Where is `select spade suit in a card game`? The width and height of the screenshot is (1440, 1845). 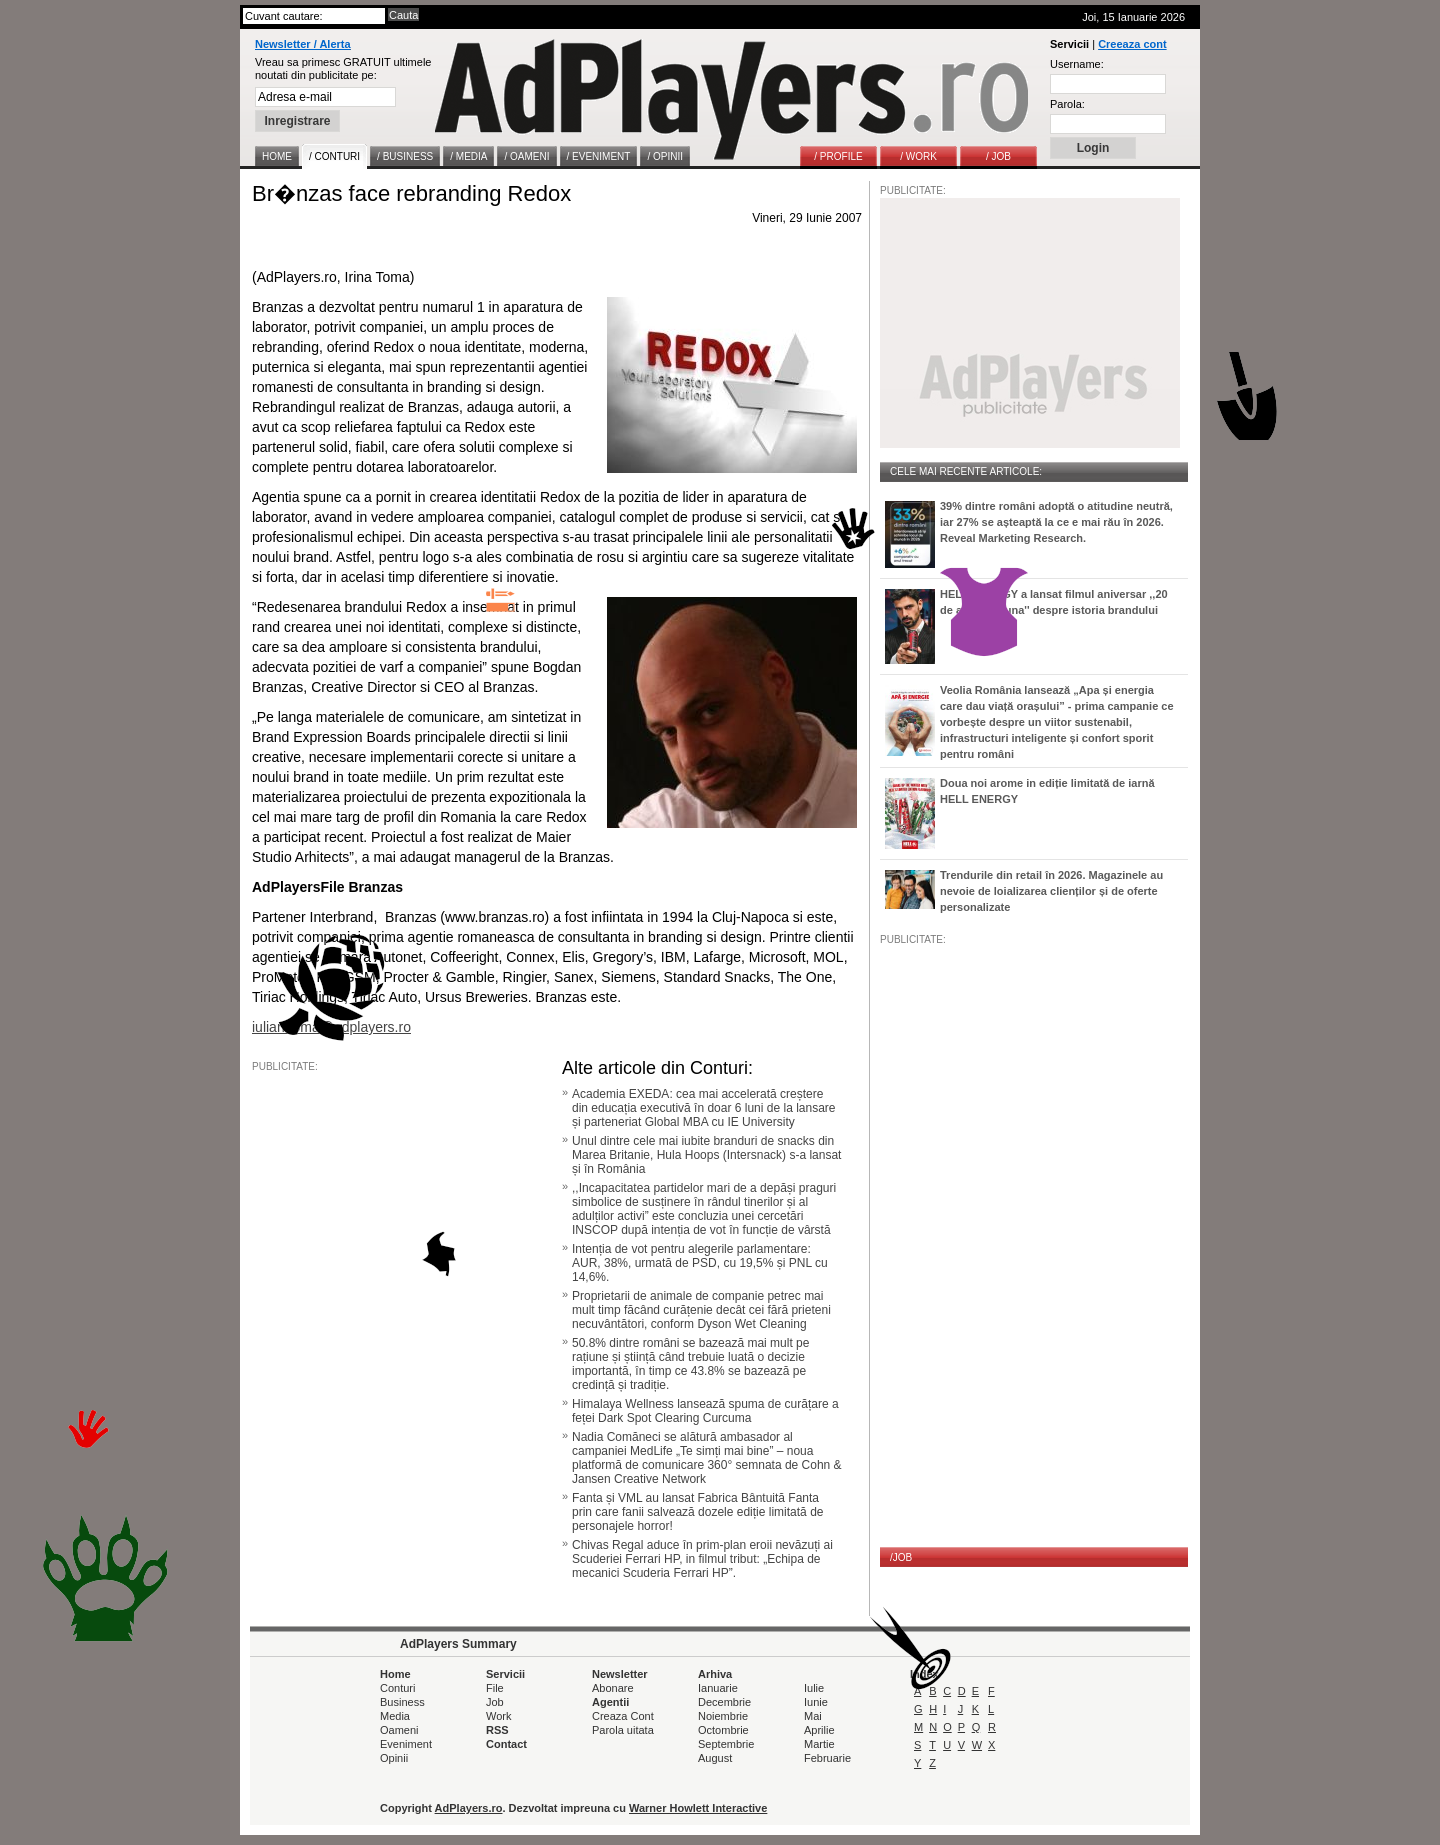 select spade suit in a card game is located at coordinates (1244, 396).